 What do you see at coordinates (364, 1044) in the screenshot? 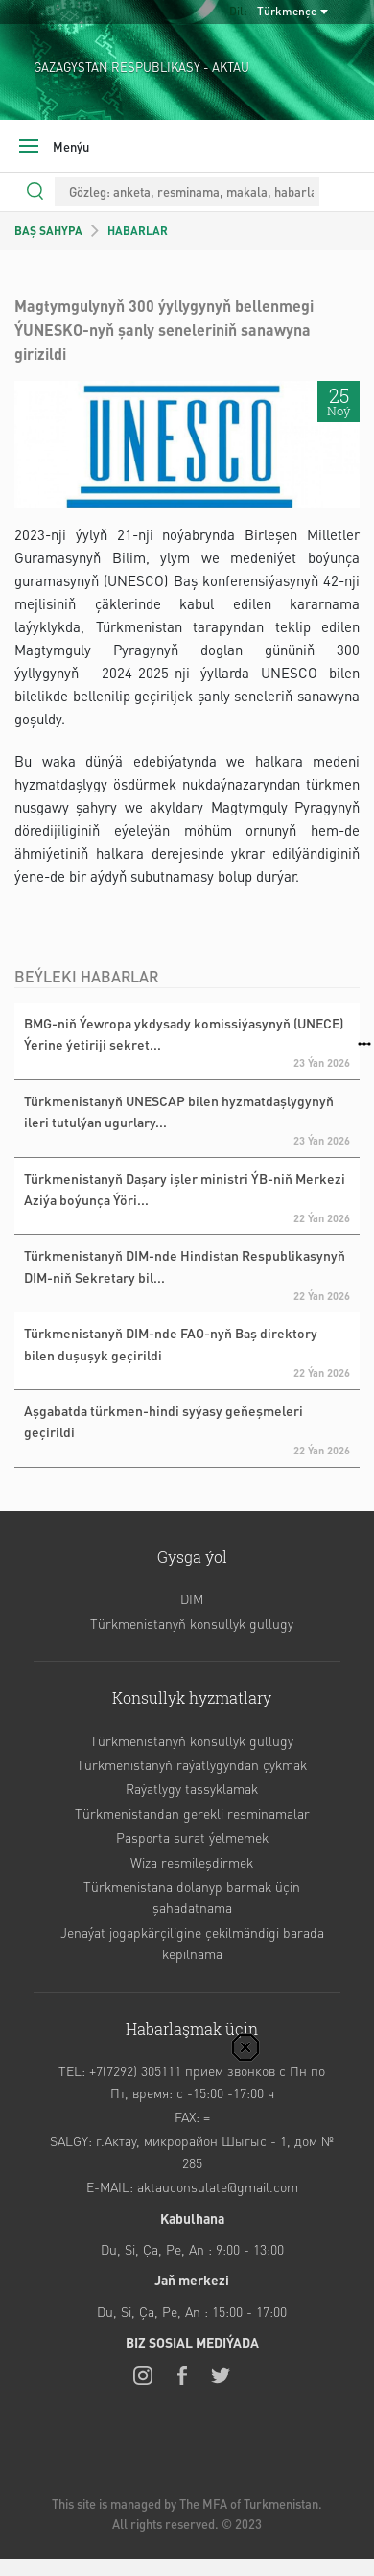
I see `adjust values on a linear scale or slider` at bounding box center [364, 1044].